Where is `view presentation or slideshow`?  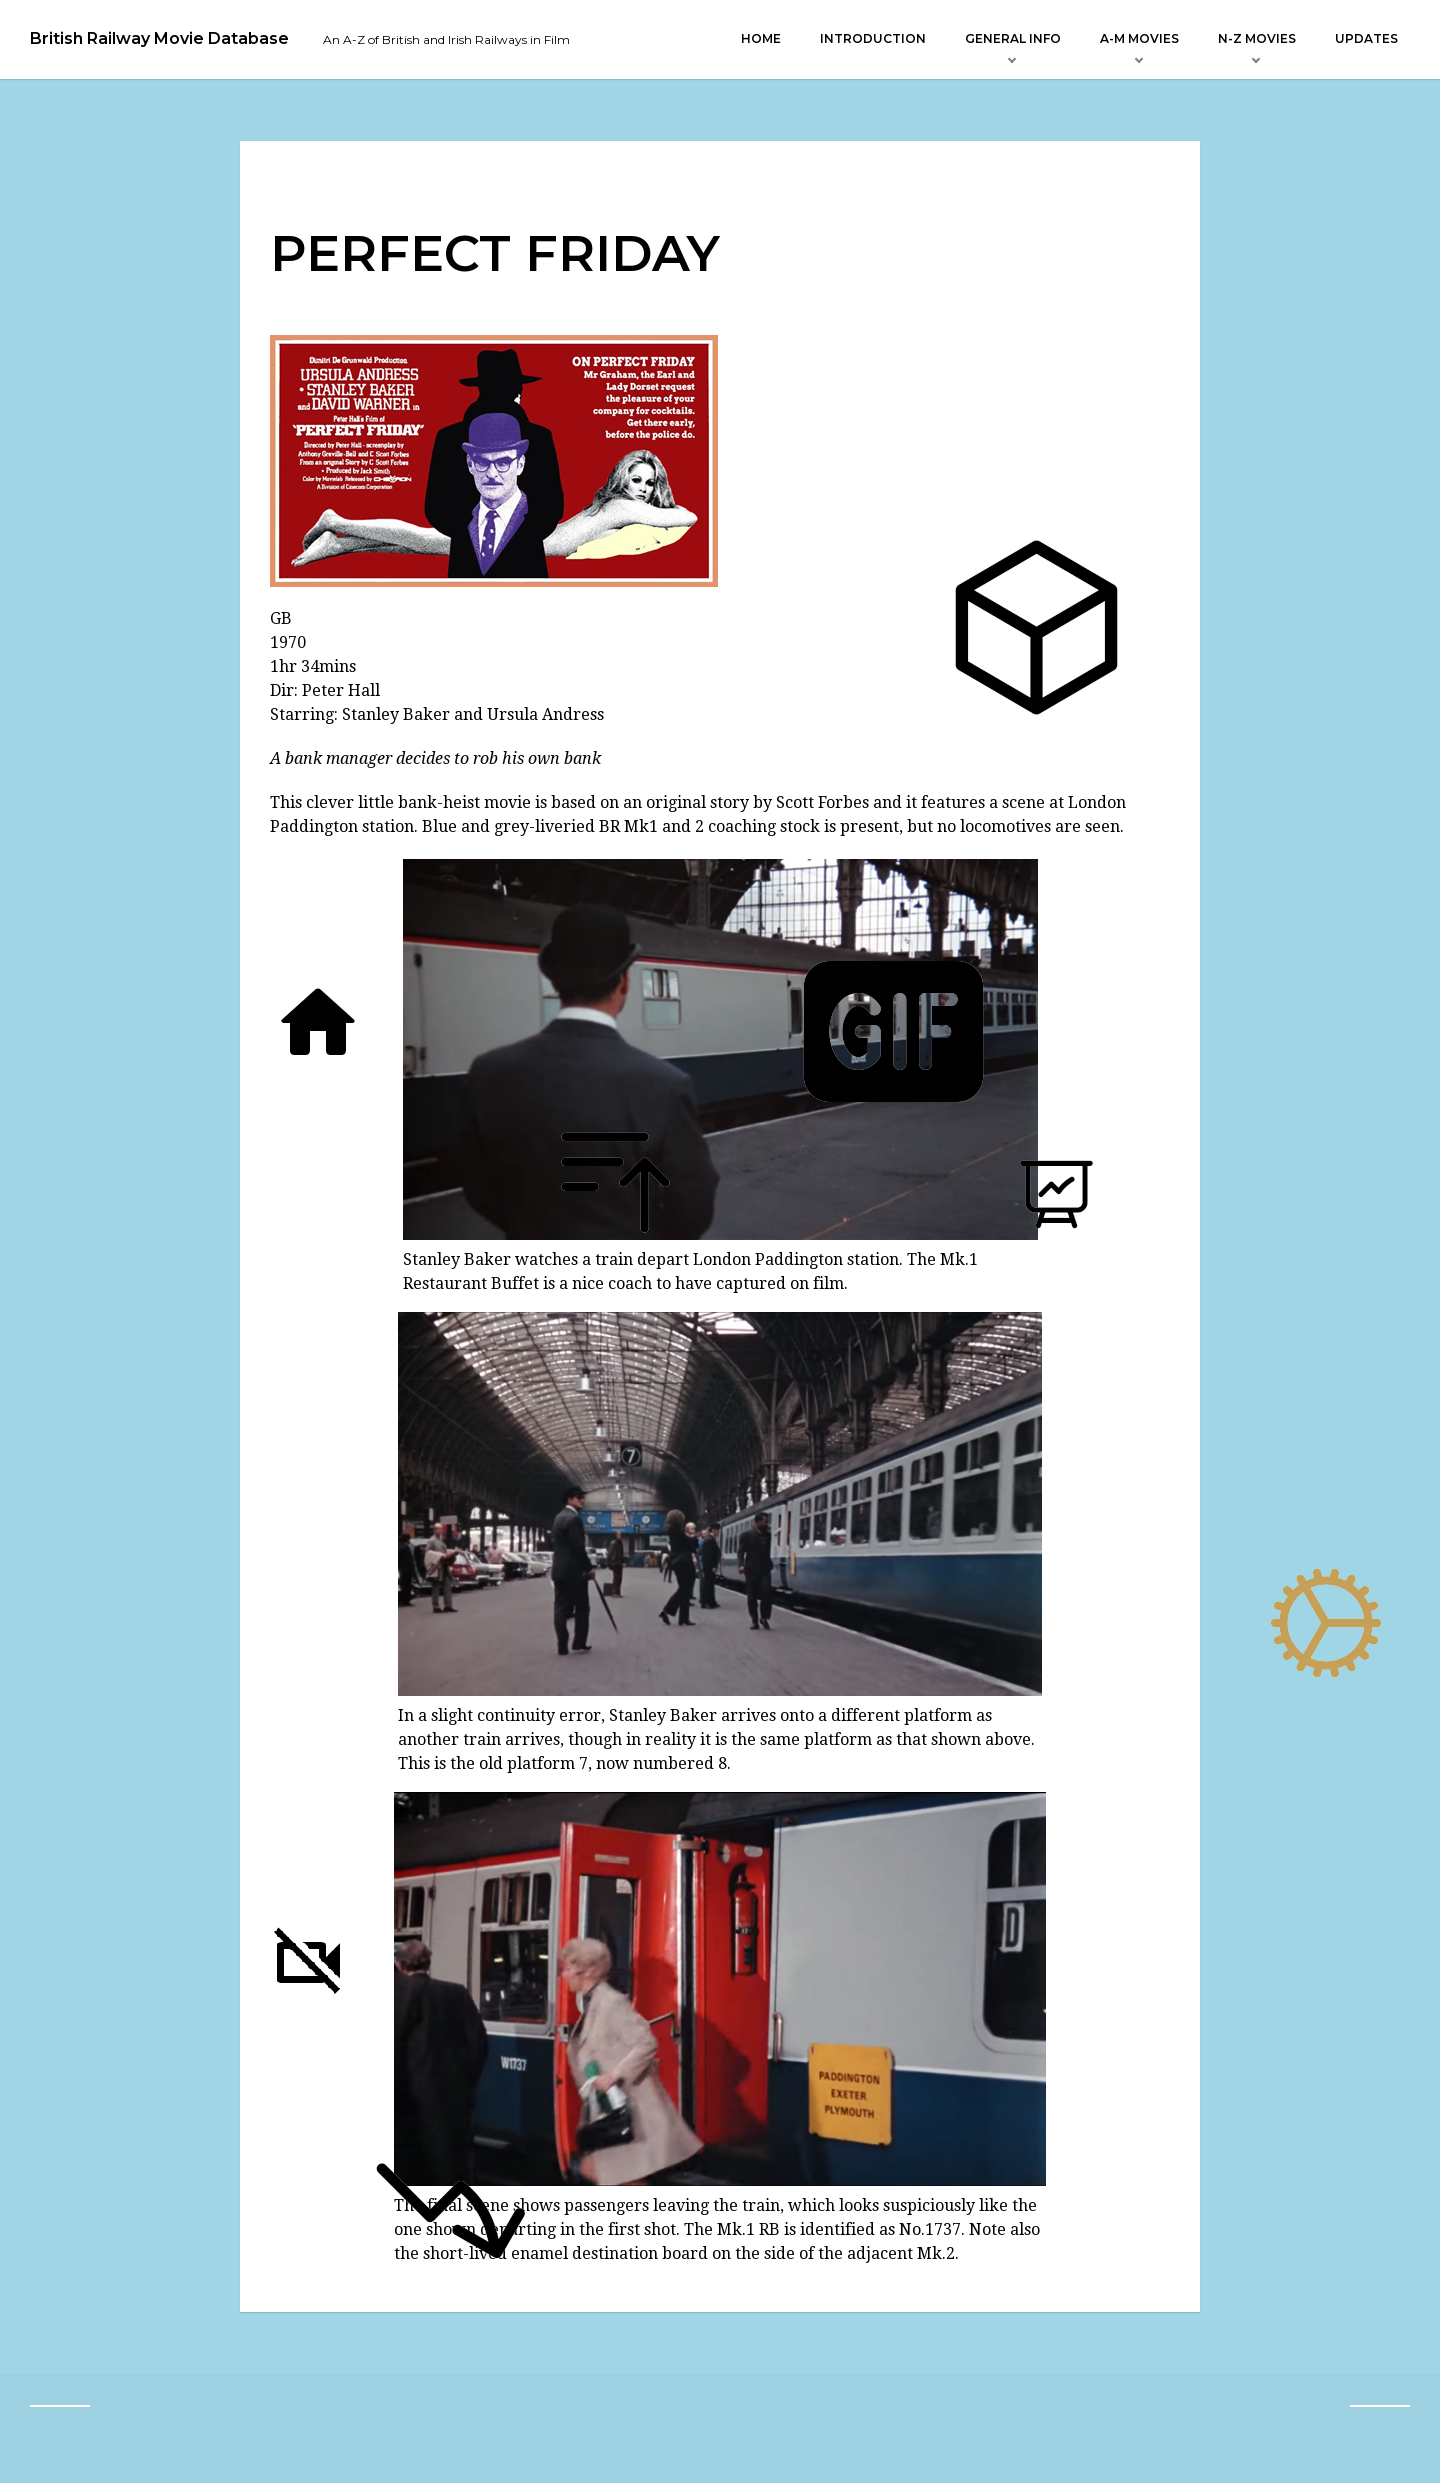
view presentation or slideshow is located at coordinates (1056, 1194).